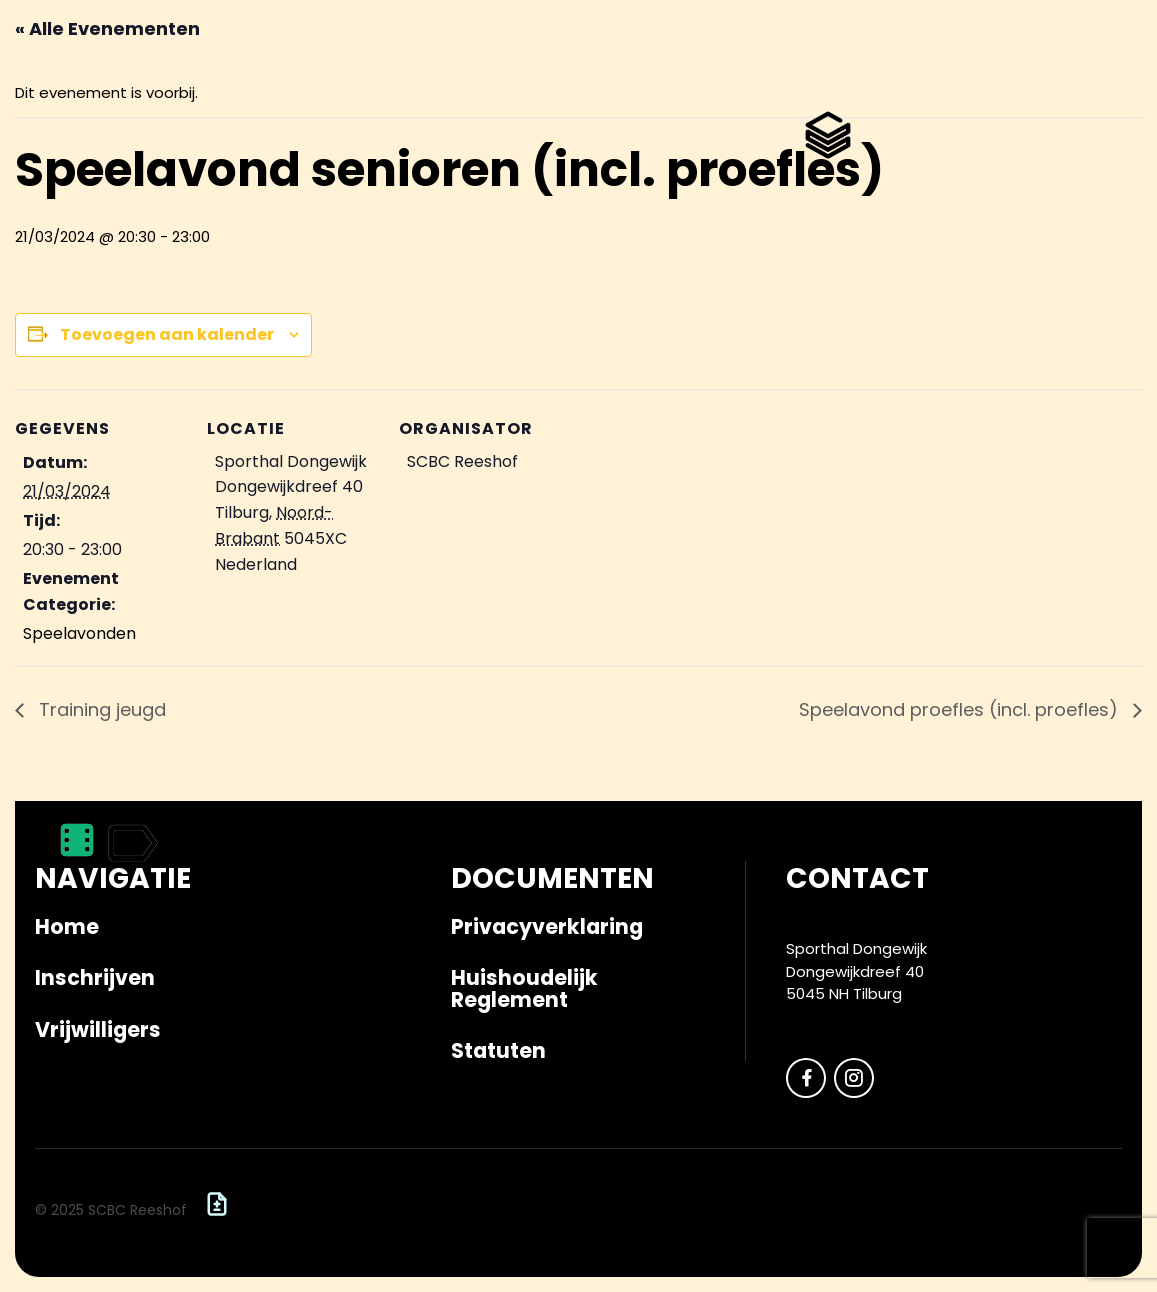 This screenshot has height=1292, width=1157. I want to click on access video or movie content, so click(77, 840).